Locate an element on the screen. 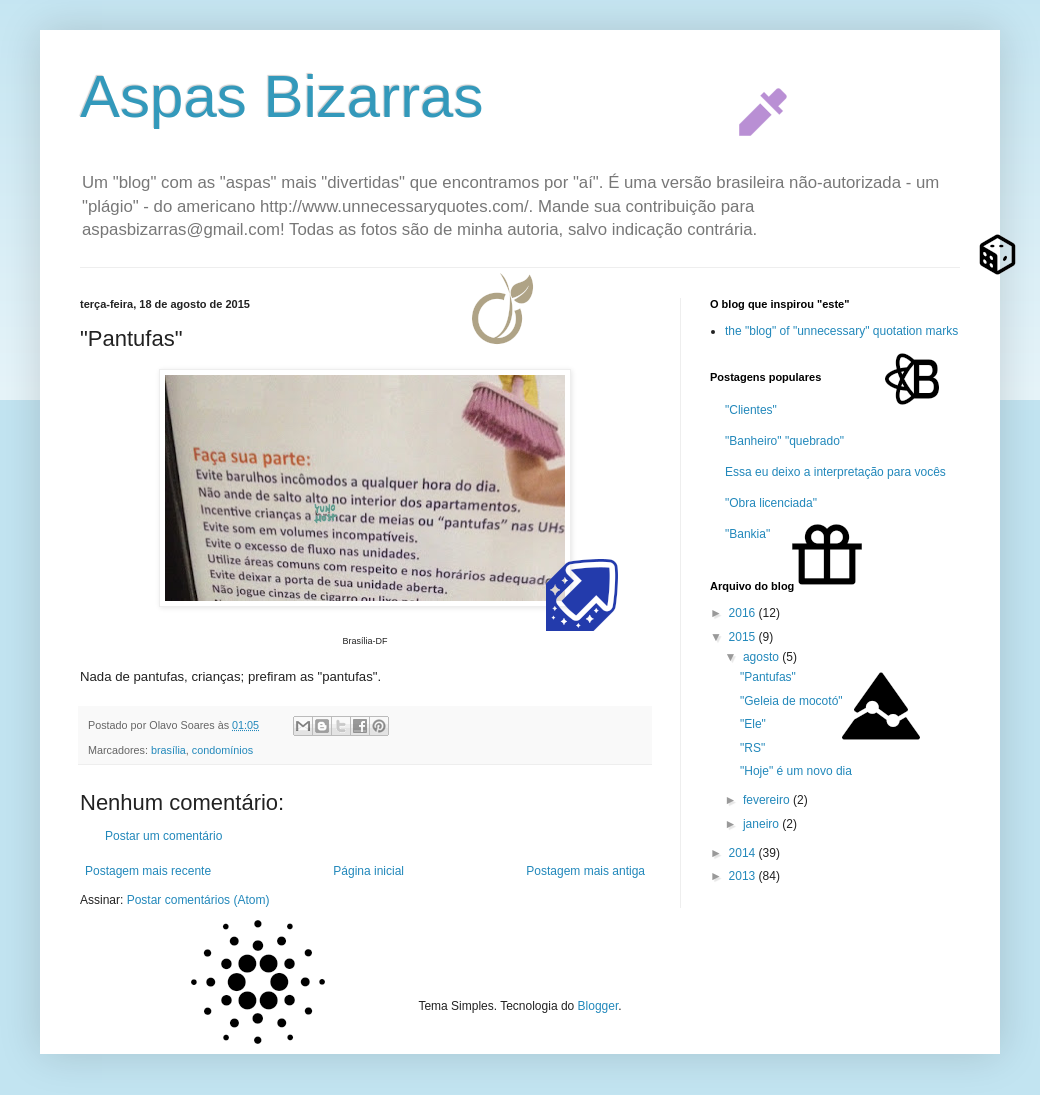 This screenshot has width=1040, height=1095. link to viadeo professional network profile is located at coordinates (502, 308).